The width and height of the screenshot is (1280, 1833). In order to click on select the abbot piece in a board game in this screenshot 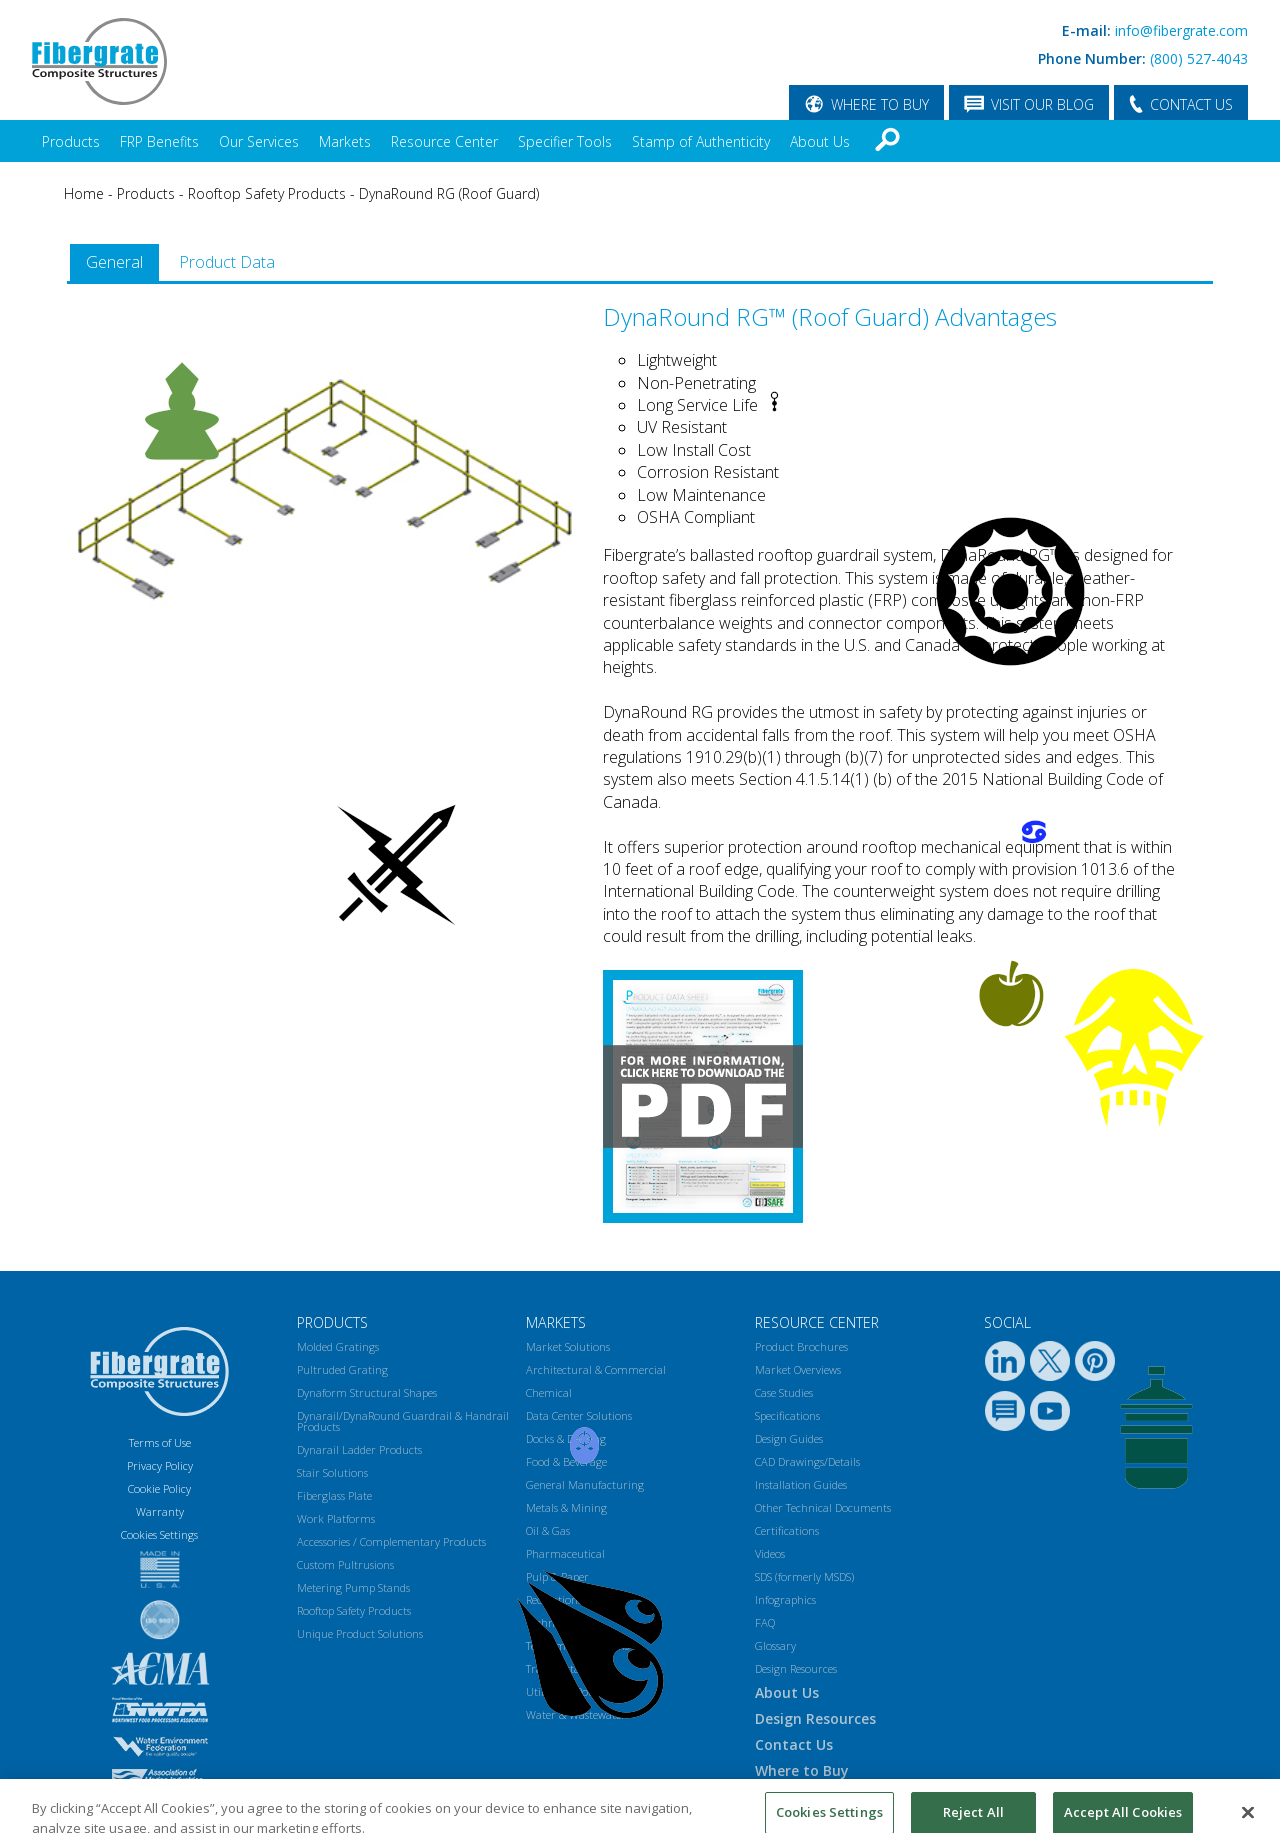, I will do `click(182, 411)`.